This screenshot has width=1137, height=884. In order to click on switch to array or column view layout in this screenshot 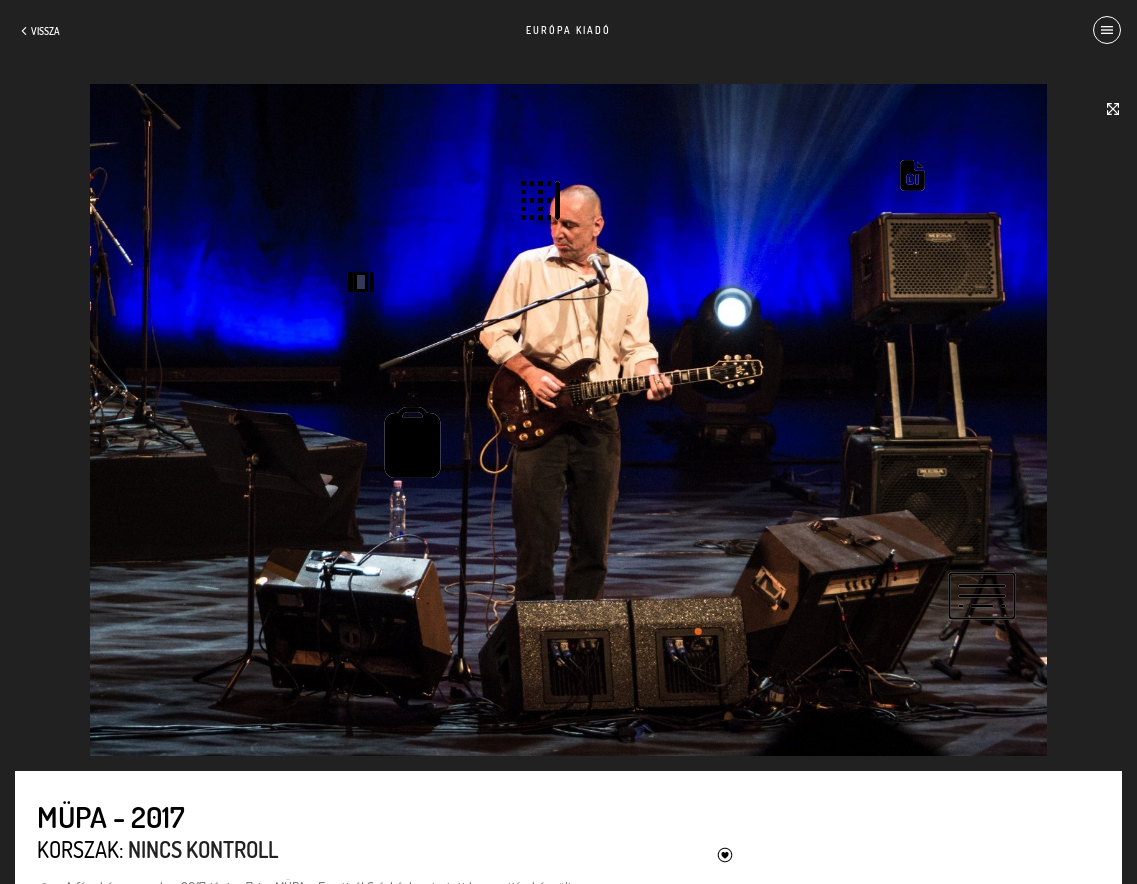, I will do `click(360, 282)`.